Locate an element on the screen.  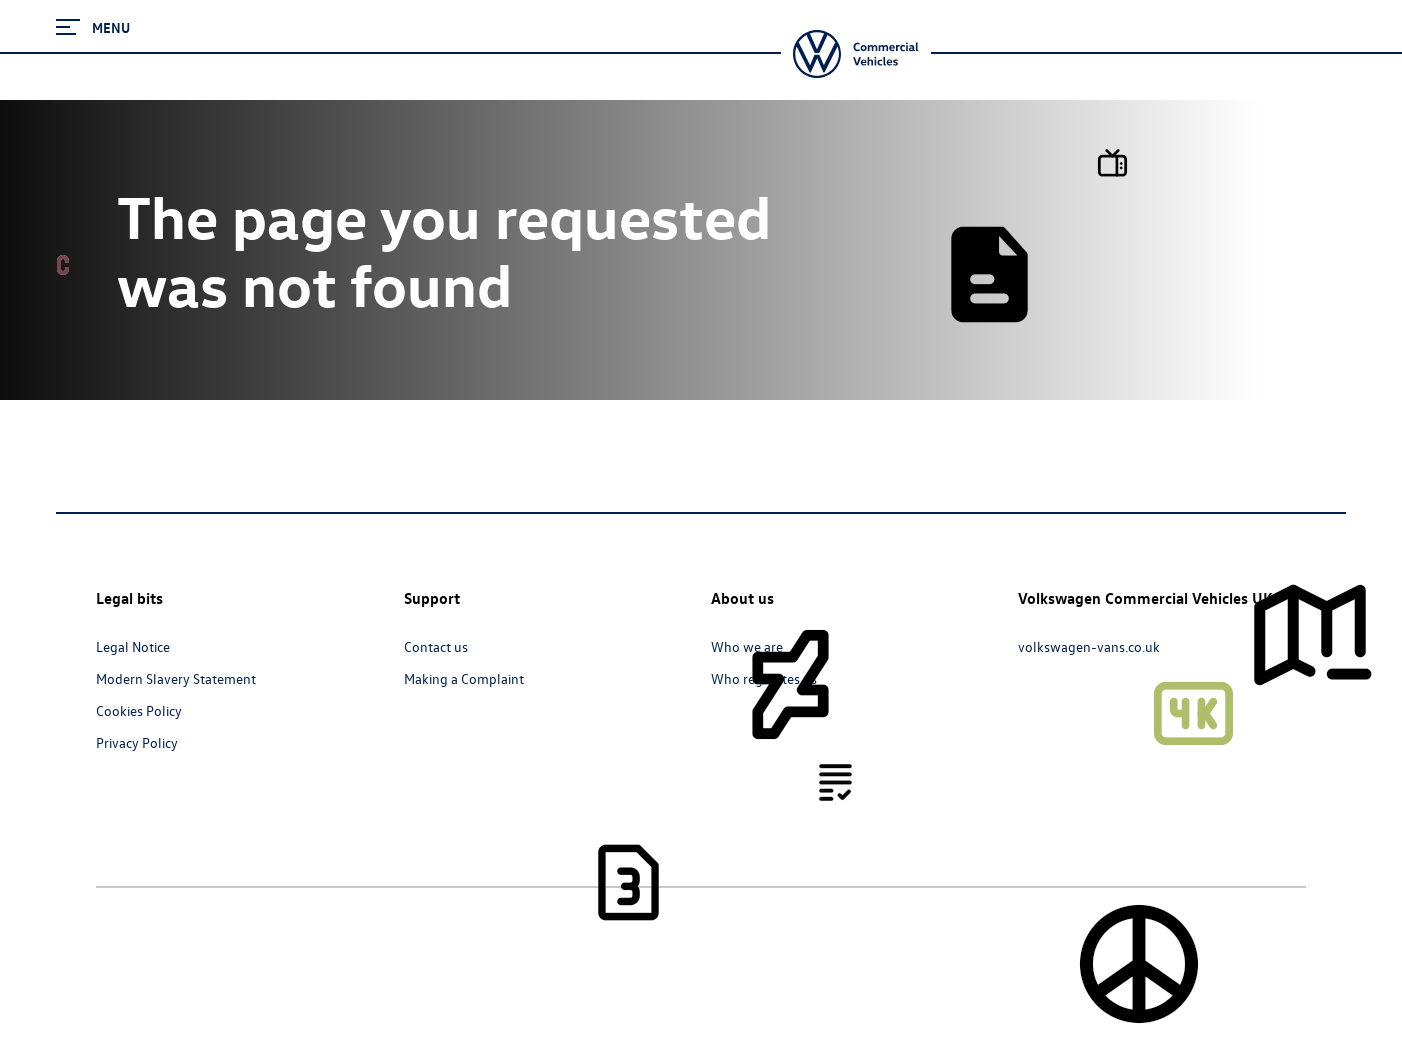
SIM card slot 3 is located at coordinates (628, 882).